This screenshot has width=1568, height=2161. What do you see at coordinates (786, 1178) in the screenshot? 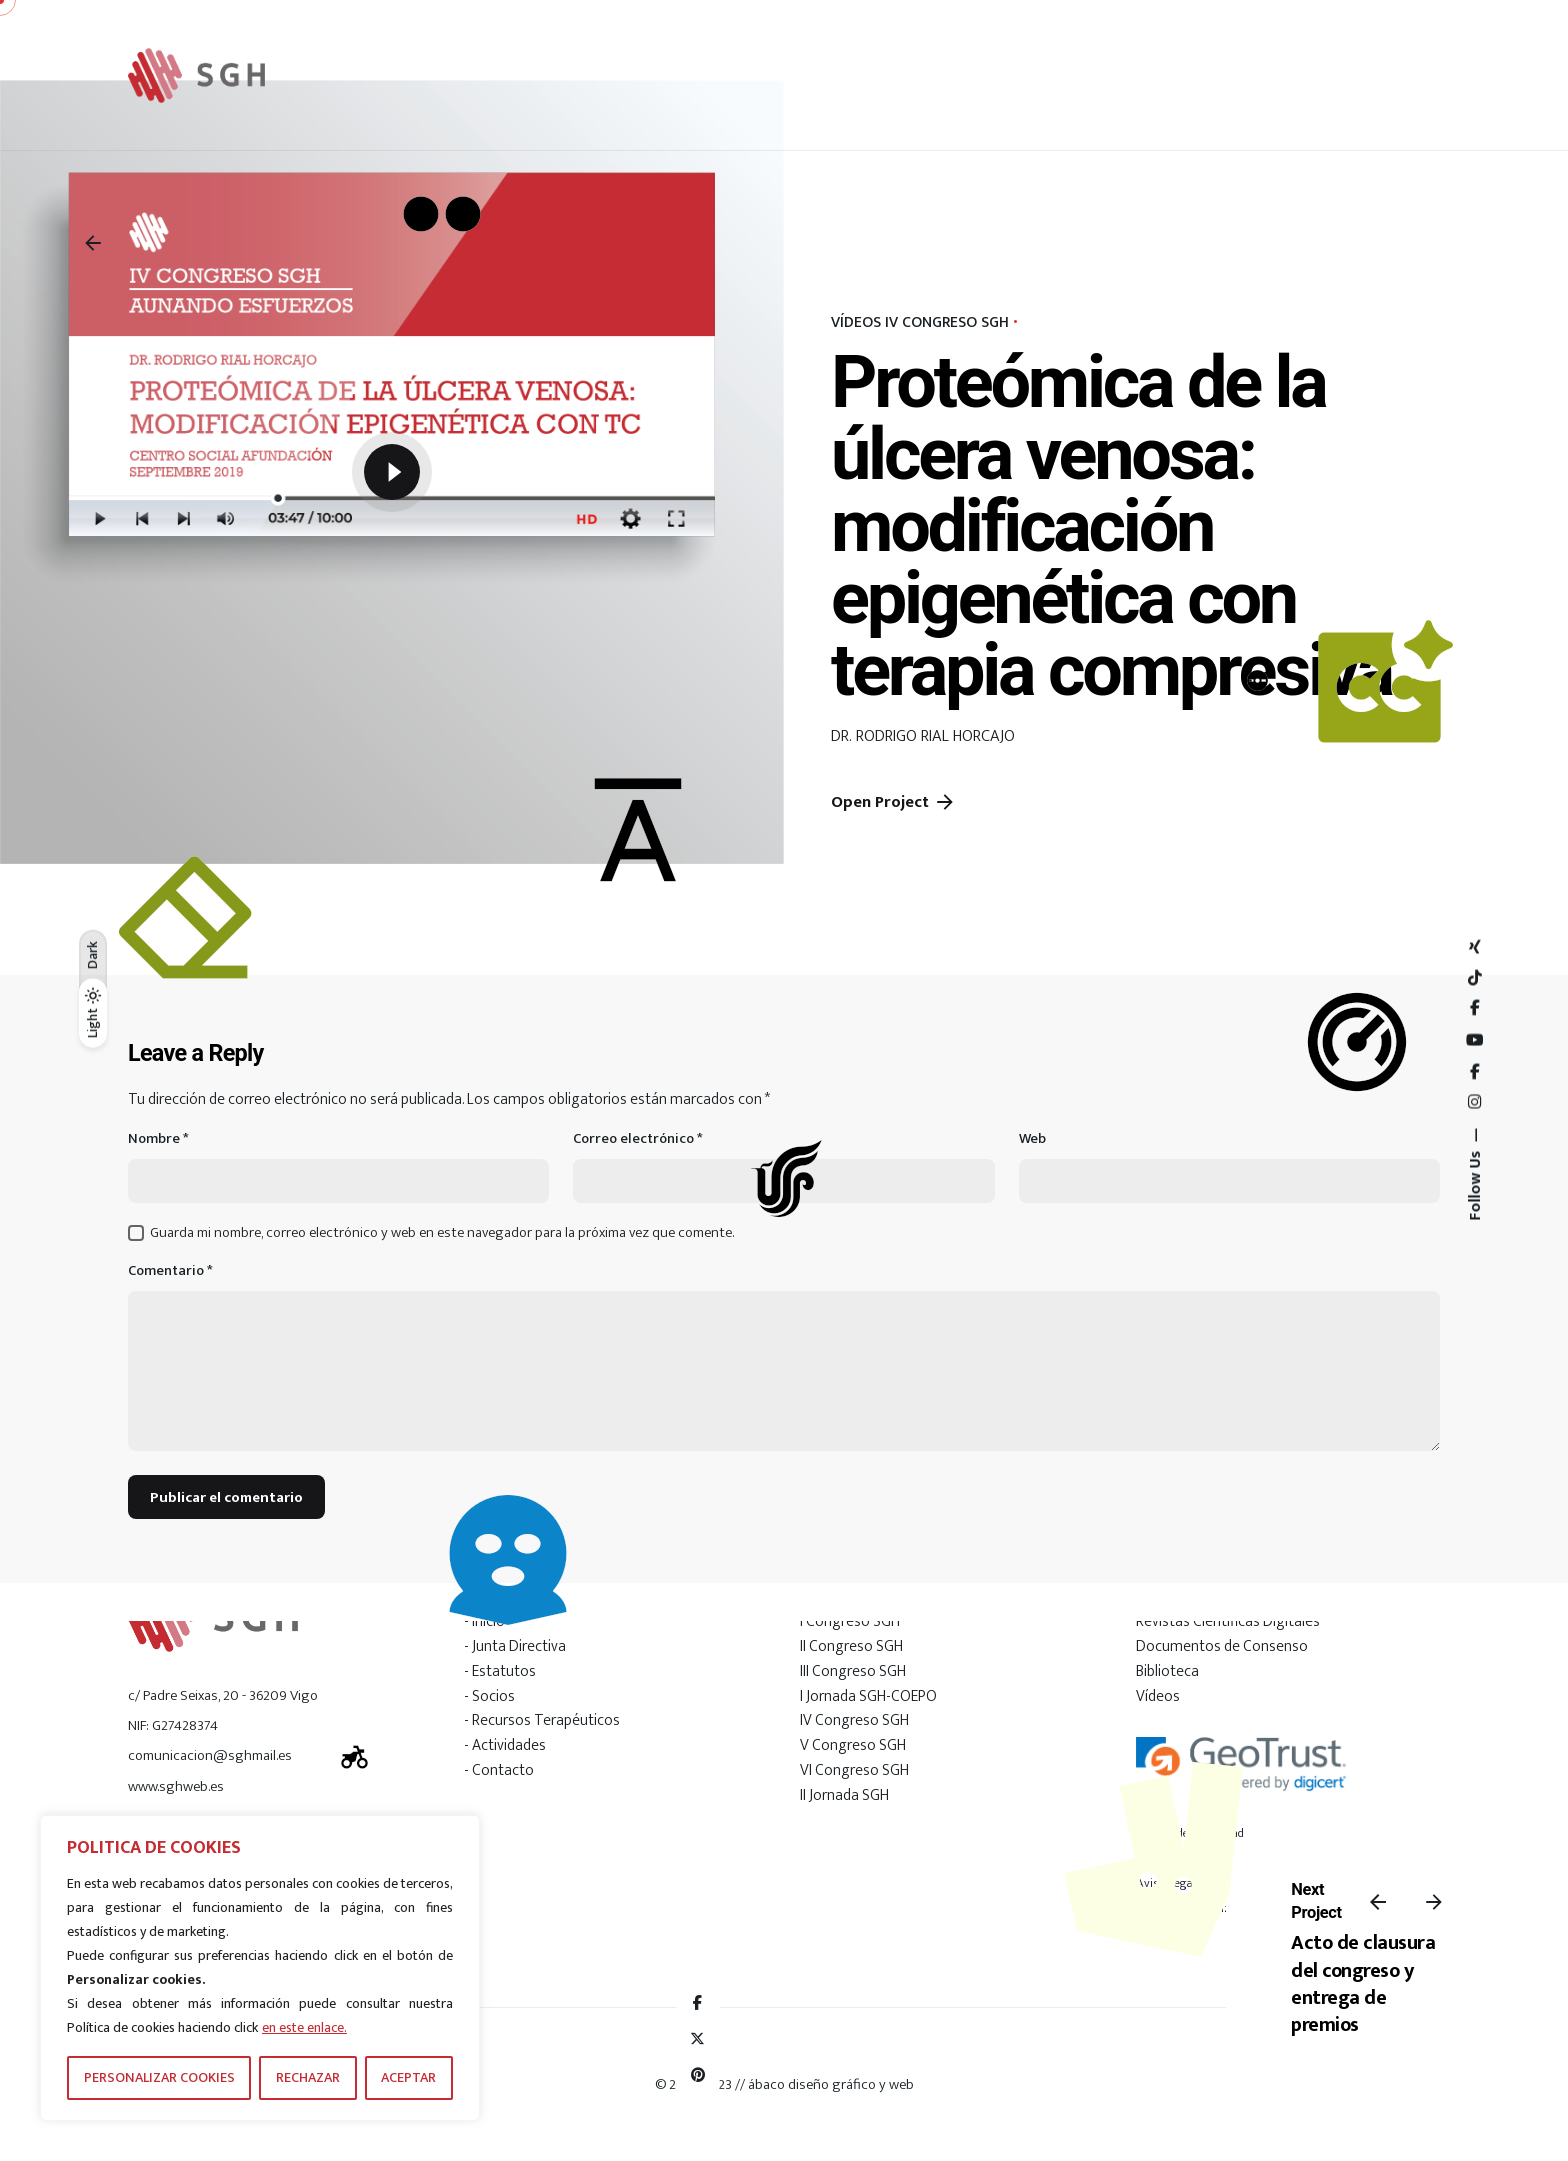
I see `Air China airline logo` at bounding box center [786, 1178].